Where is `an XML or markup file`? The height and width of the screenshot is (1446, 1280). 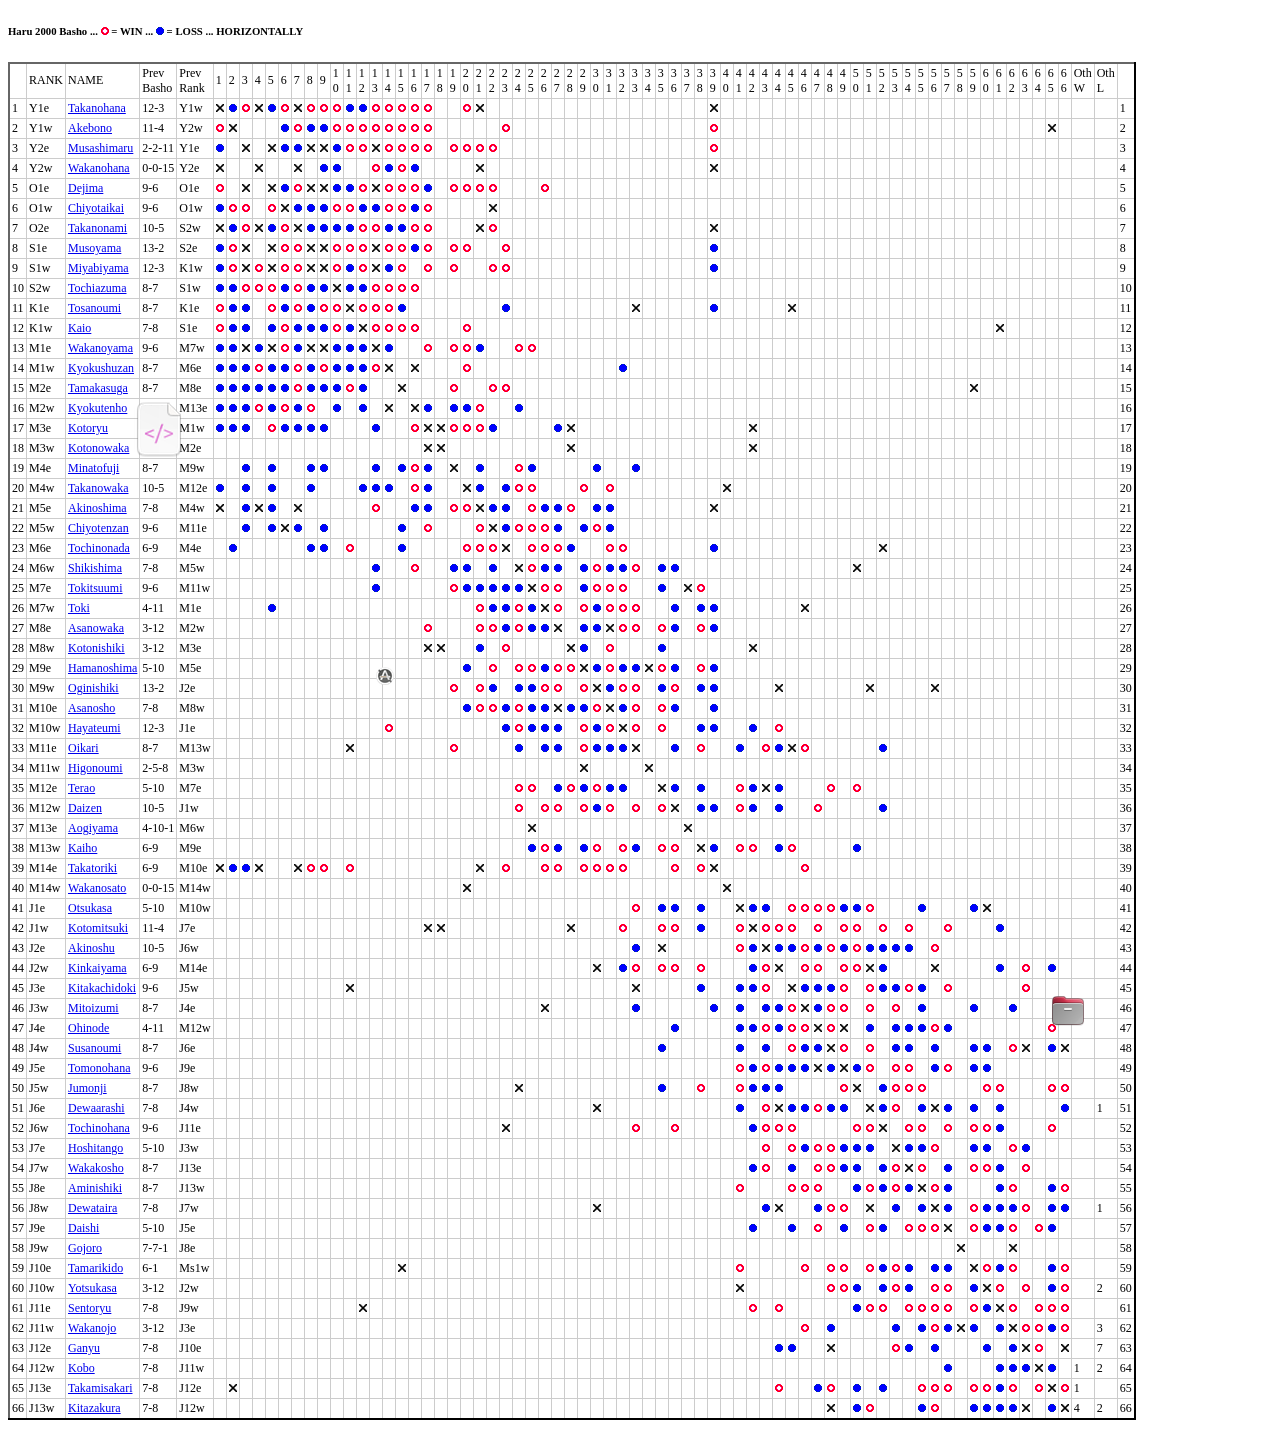 an XML or markup file is located at coordinates (159, 429).